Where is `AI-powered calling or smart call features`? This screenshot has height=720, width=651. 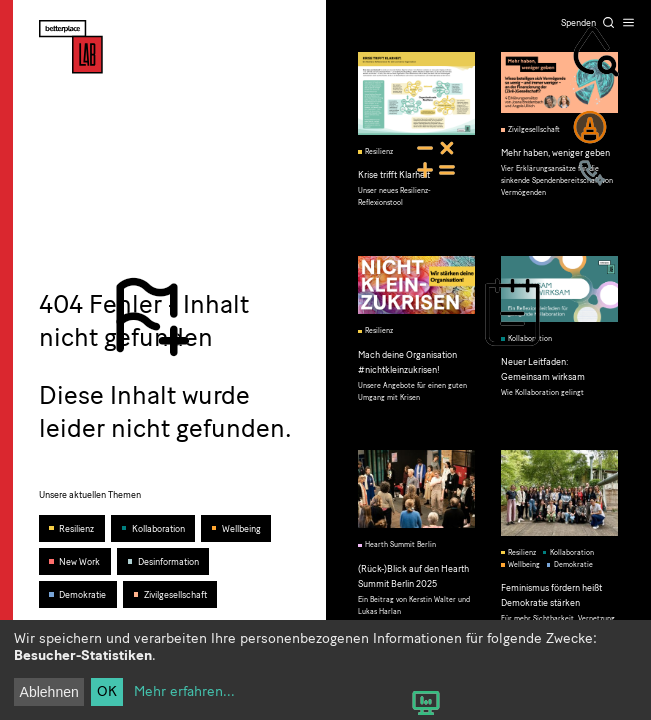
AI-powered calling or smart call features is located at coordinates (591, 171).